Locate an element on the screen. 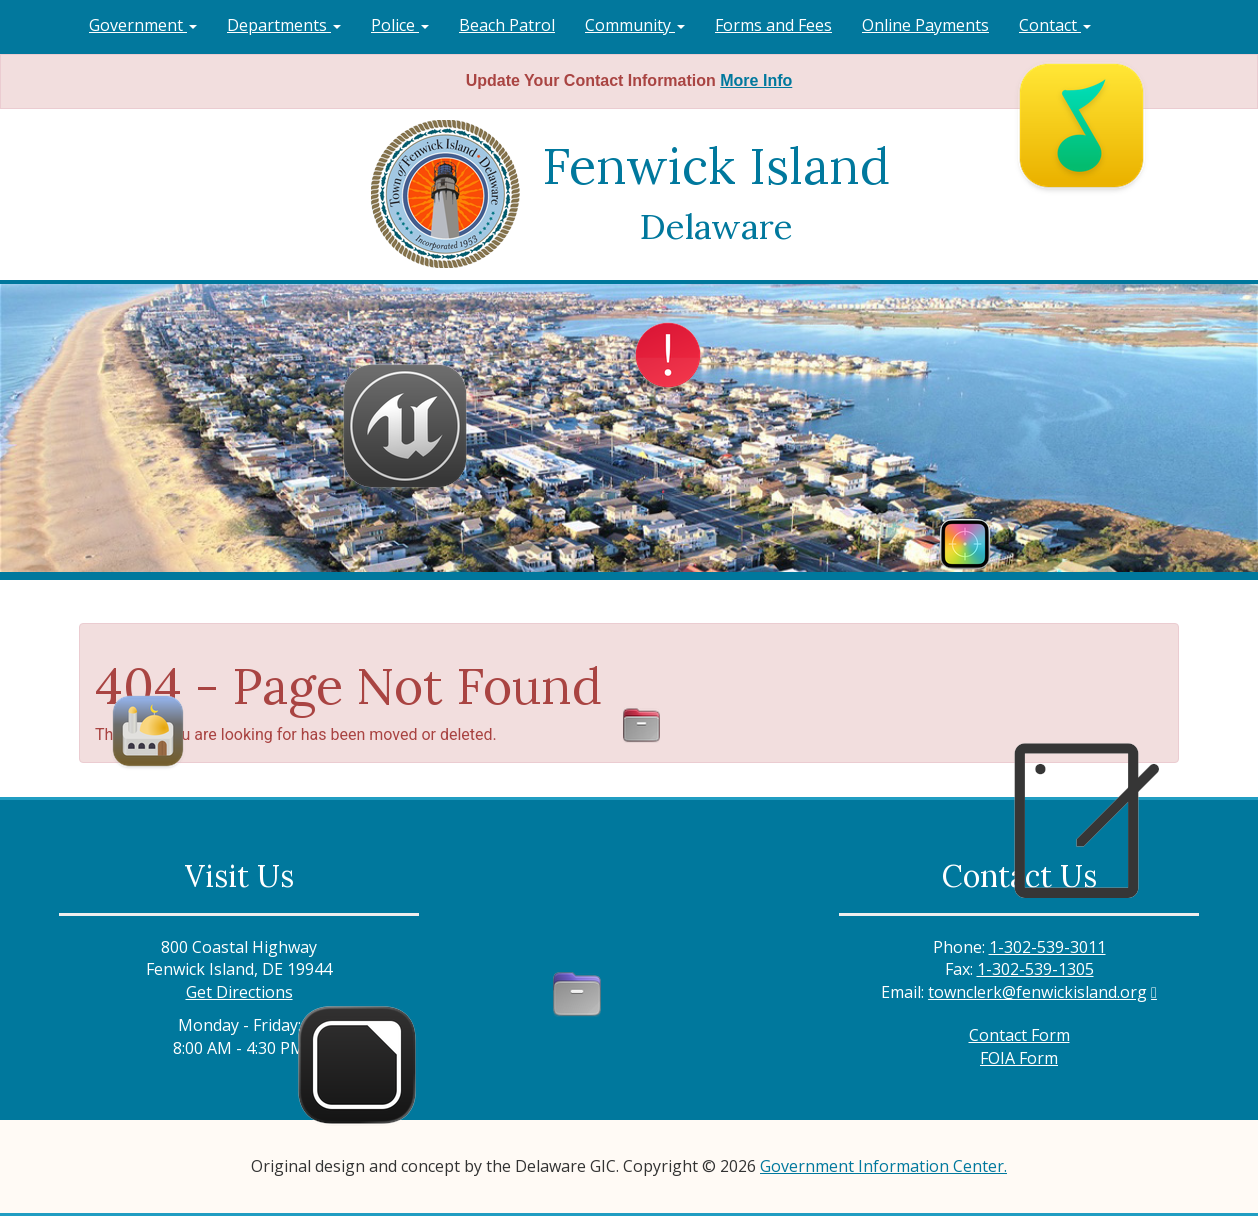 This screenshot has height=1216, width=1258. open unreal editor application is located at coordinates (405, 426).